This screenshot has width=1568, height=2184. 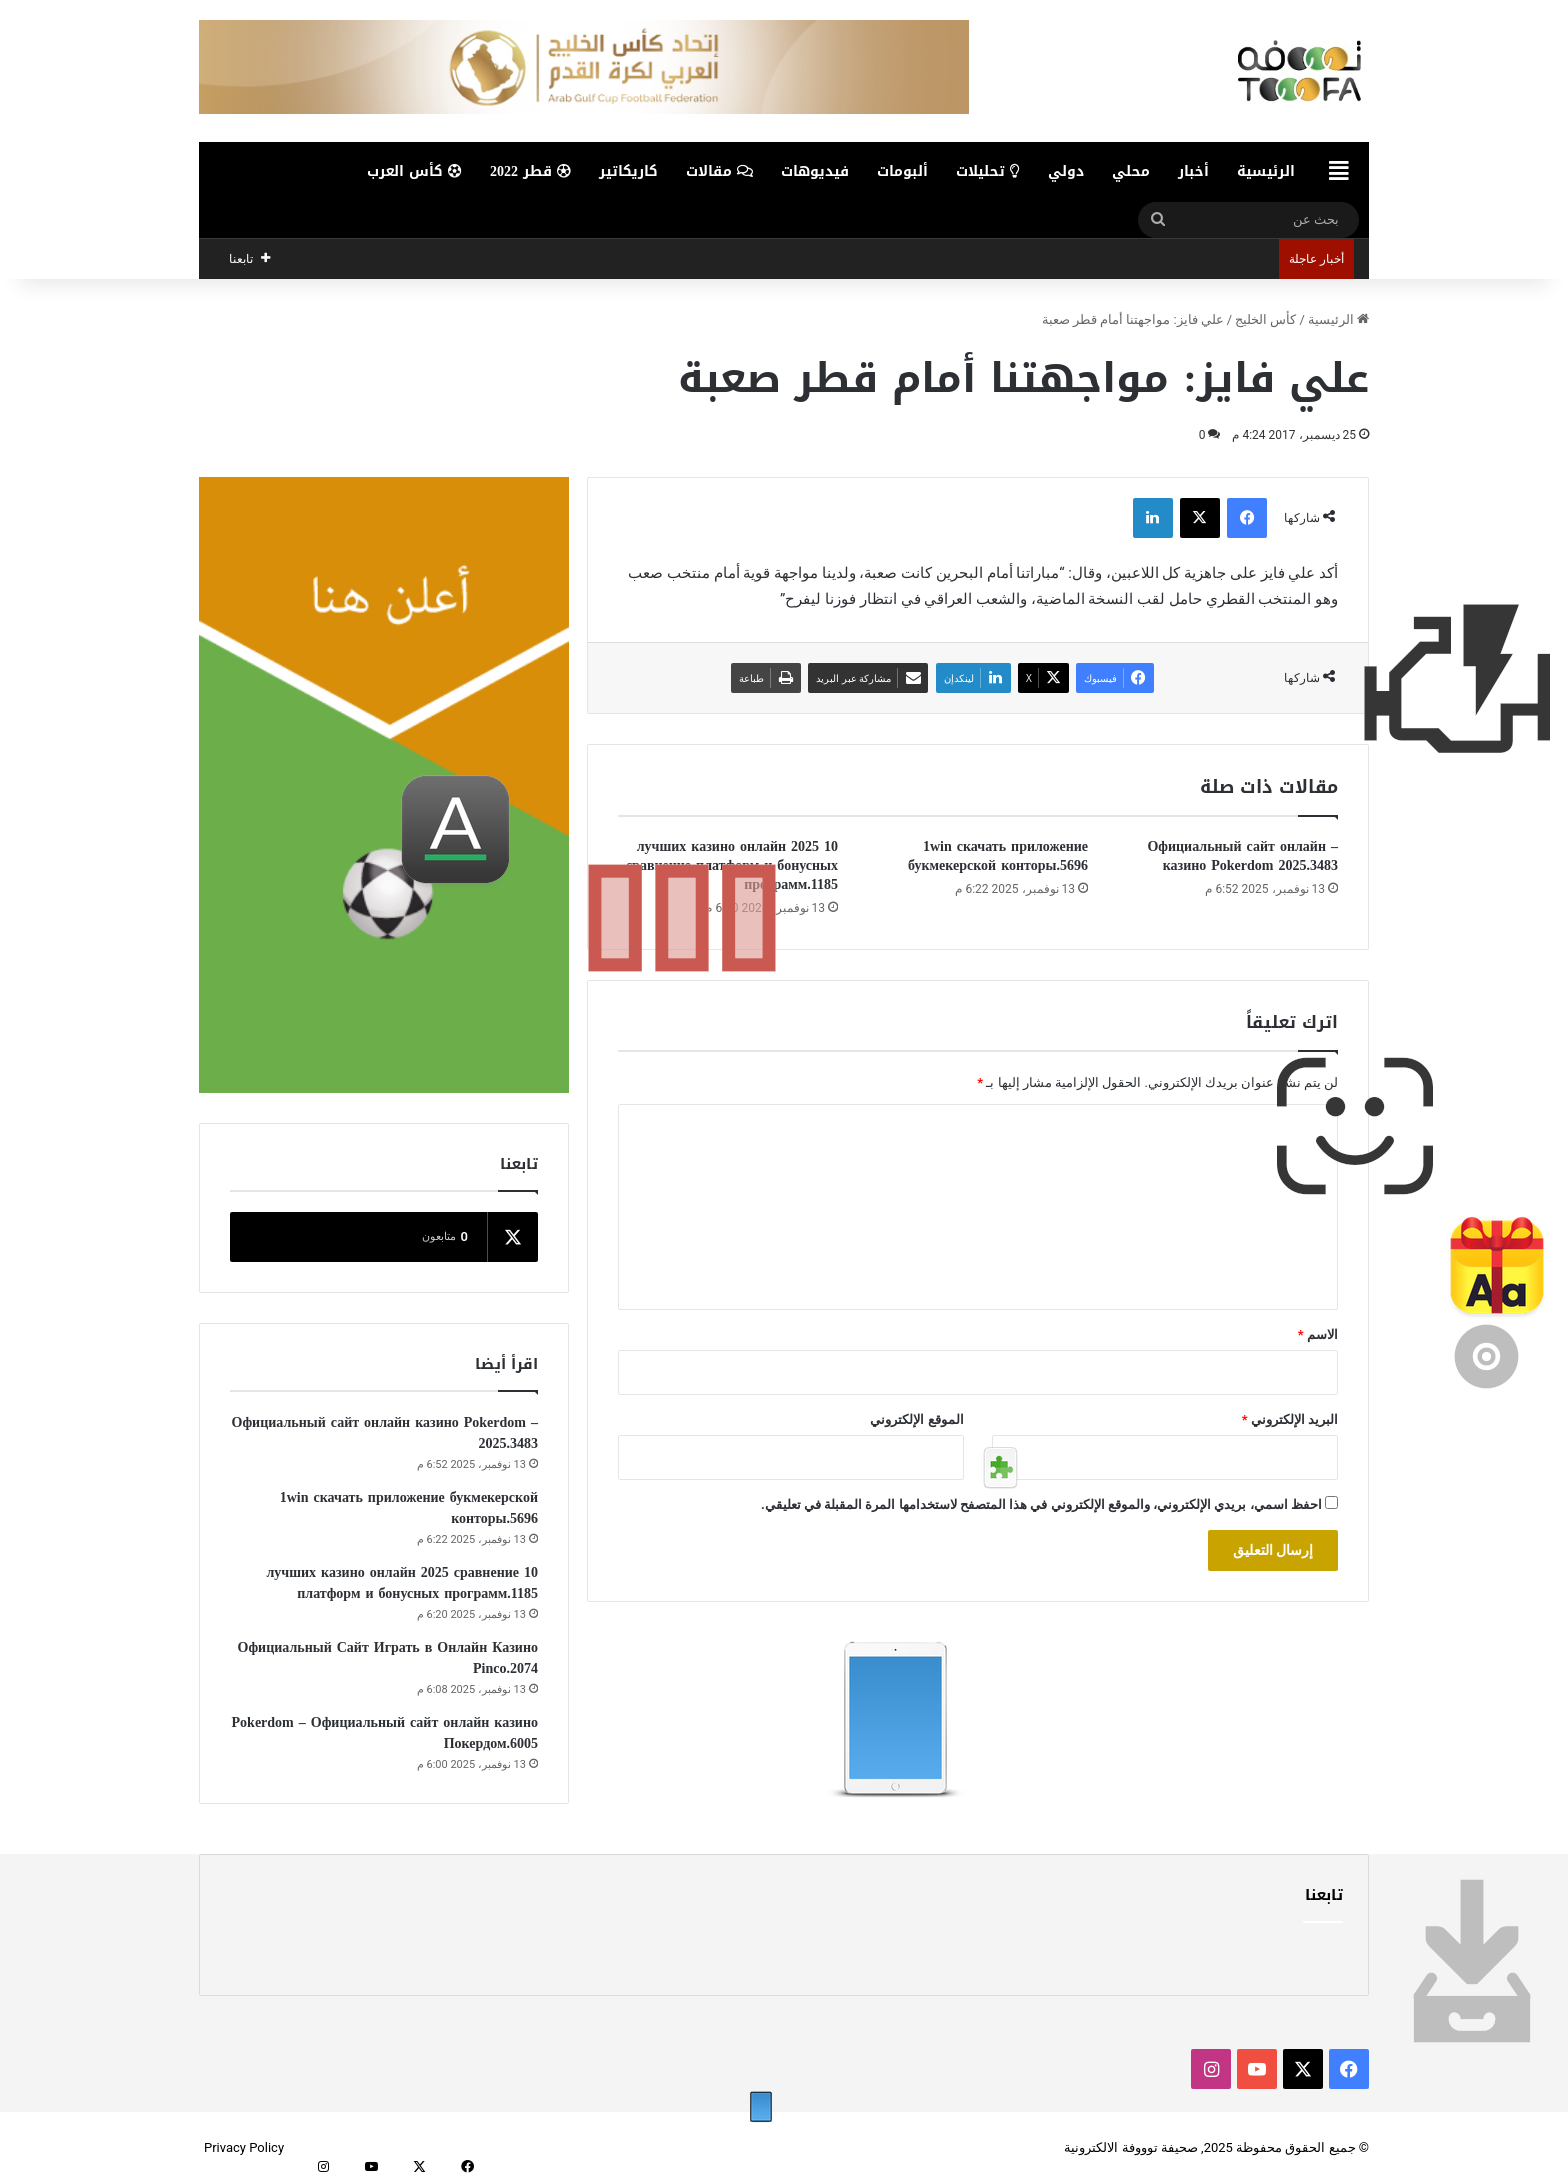 I want to click on iPad Pro device connected to your system, so click(x=761, y=2107).